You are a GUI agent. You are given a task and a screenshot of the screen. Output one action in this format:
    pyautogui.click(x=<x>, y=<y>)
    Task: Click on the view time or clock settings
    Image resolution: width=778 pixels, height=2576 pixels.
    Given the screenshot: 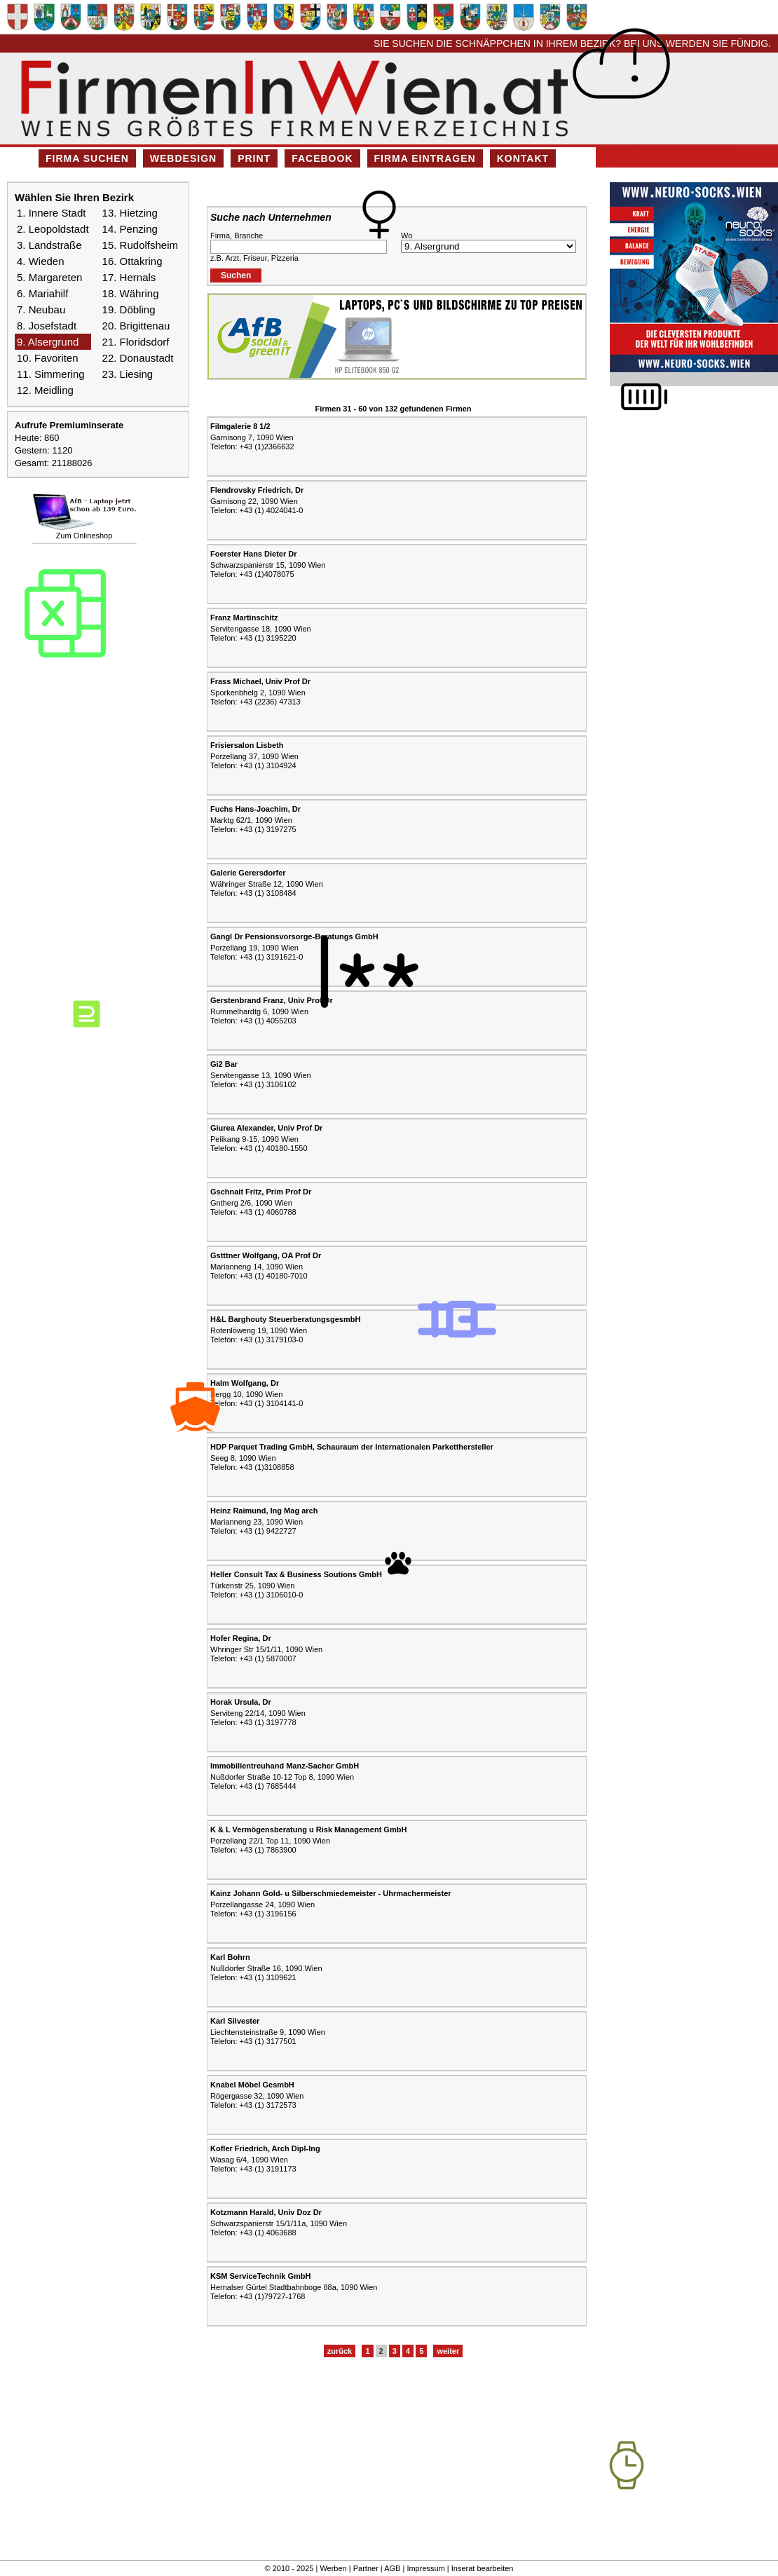 What is the action you would take?
    pyautogui.click(x=627, y=2465)
    